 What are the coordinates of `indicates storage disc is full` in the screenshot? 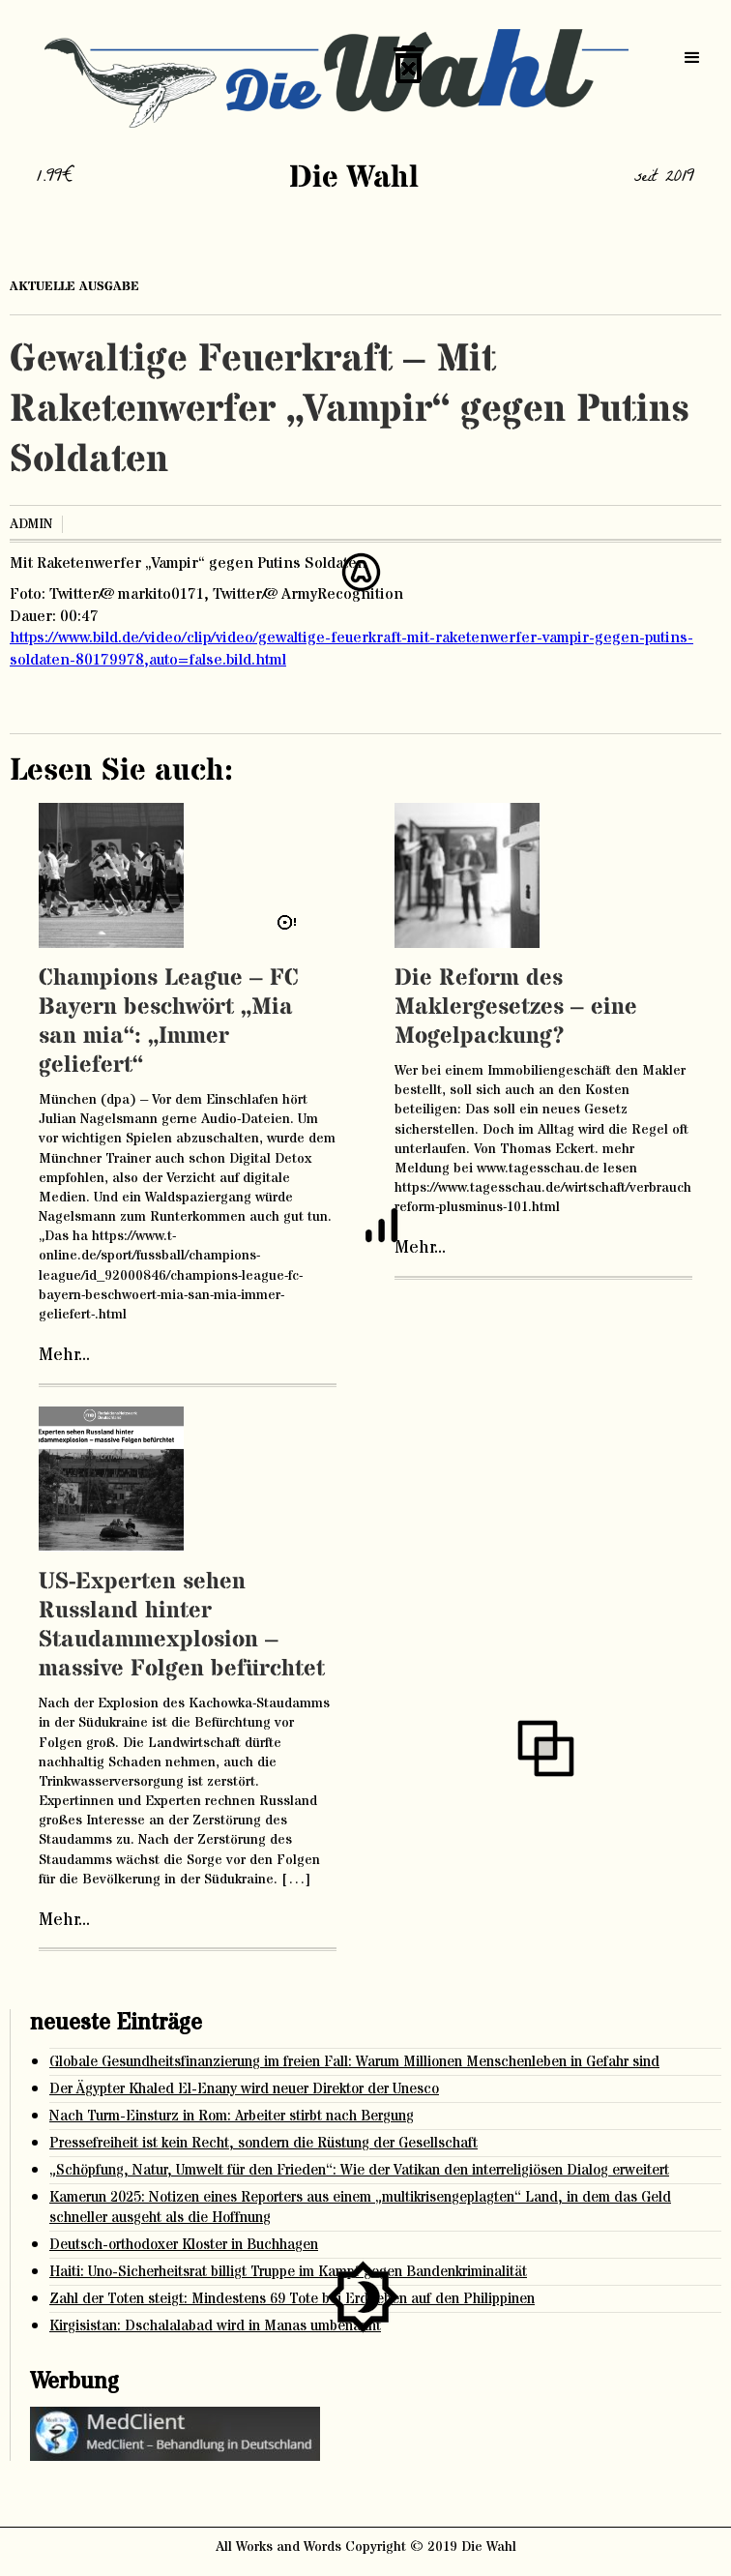 It's located at (286, 922).